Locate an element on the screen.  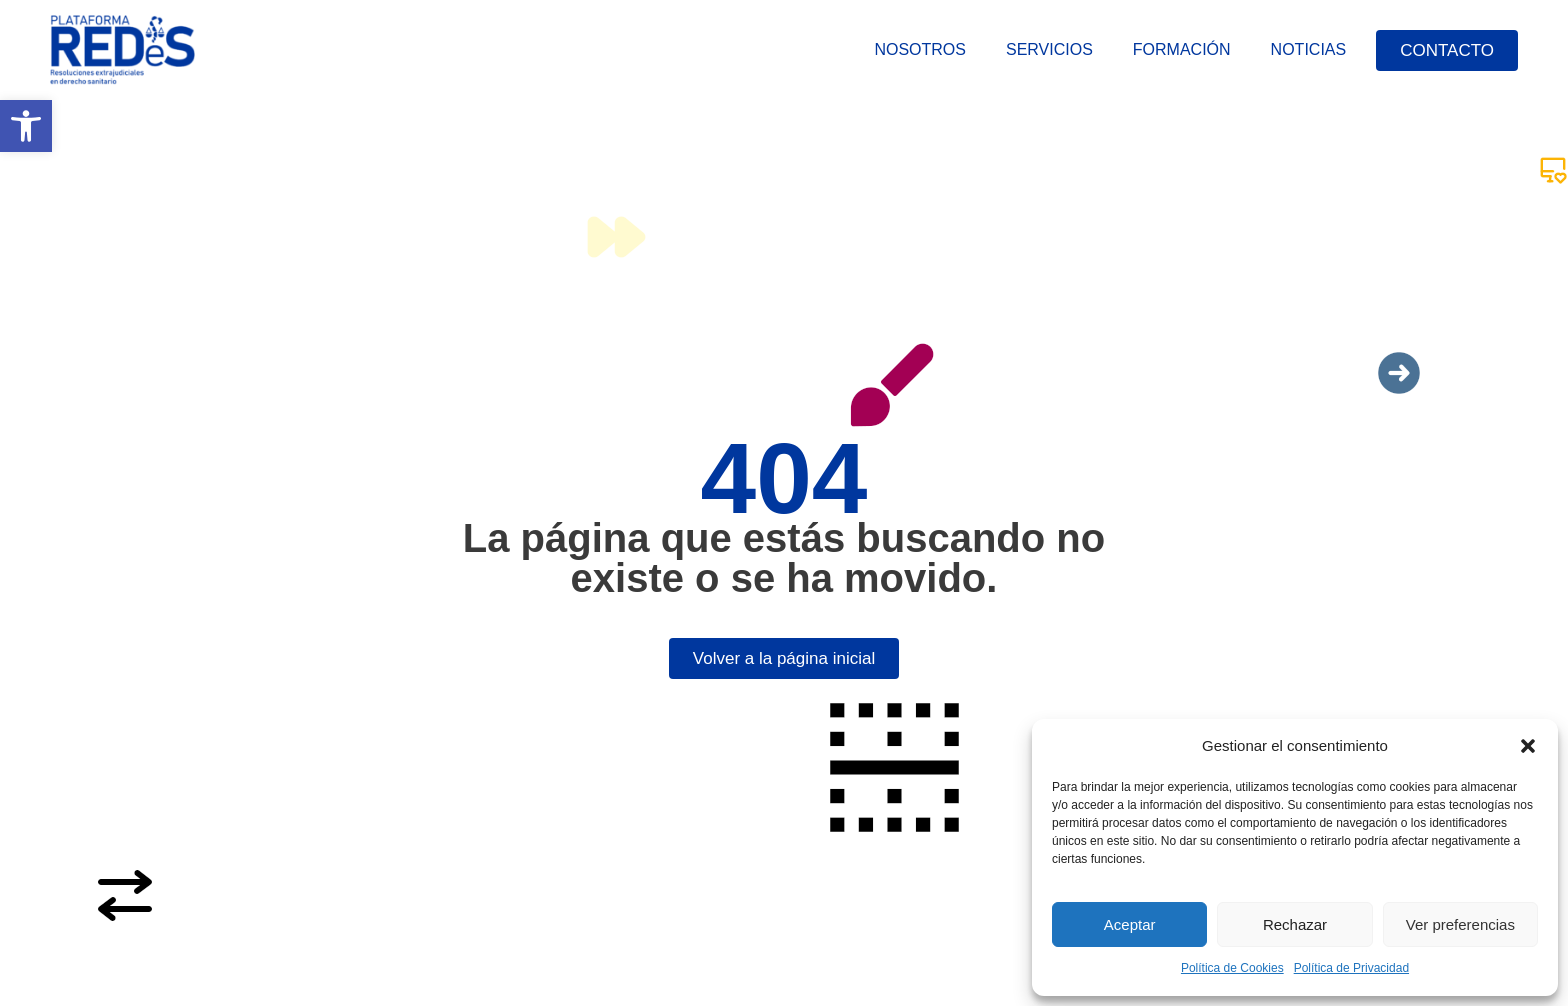
access brush or painting tools is located at coordinates (892, 385).